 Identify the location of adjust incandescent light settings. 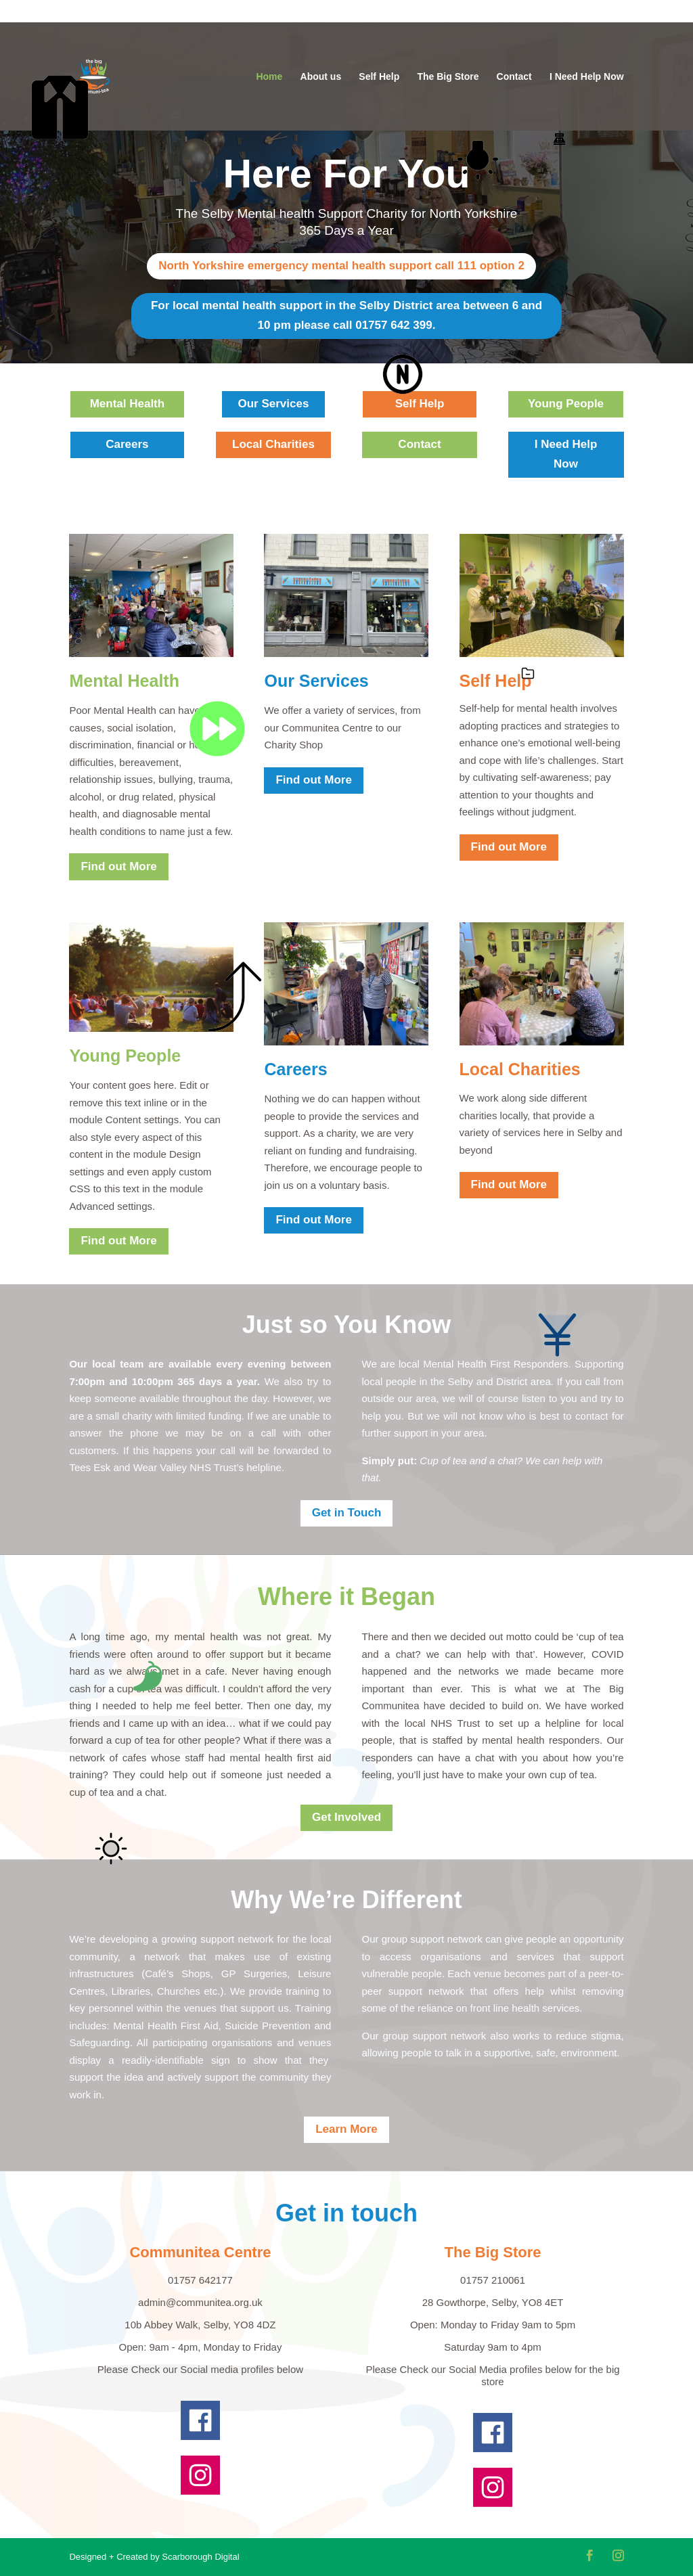
(478, 159).